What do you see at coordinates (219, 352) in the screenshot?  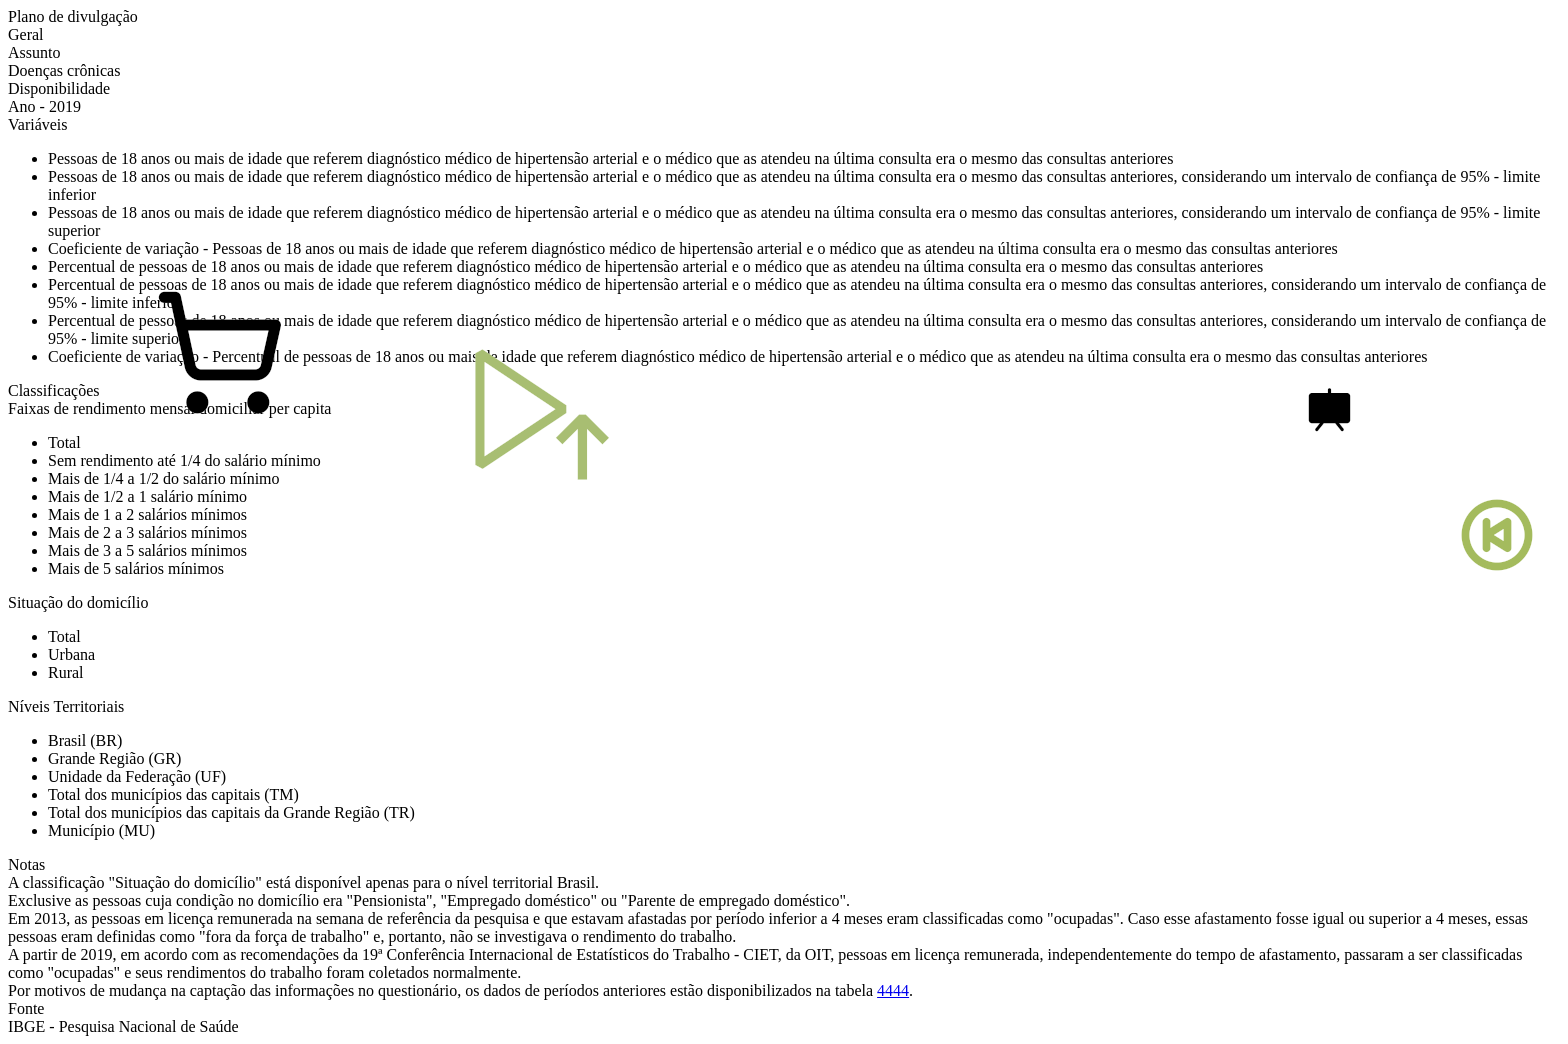 I see `view your shopping cart` at bounding box center [219, 352].